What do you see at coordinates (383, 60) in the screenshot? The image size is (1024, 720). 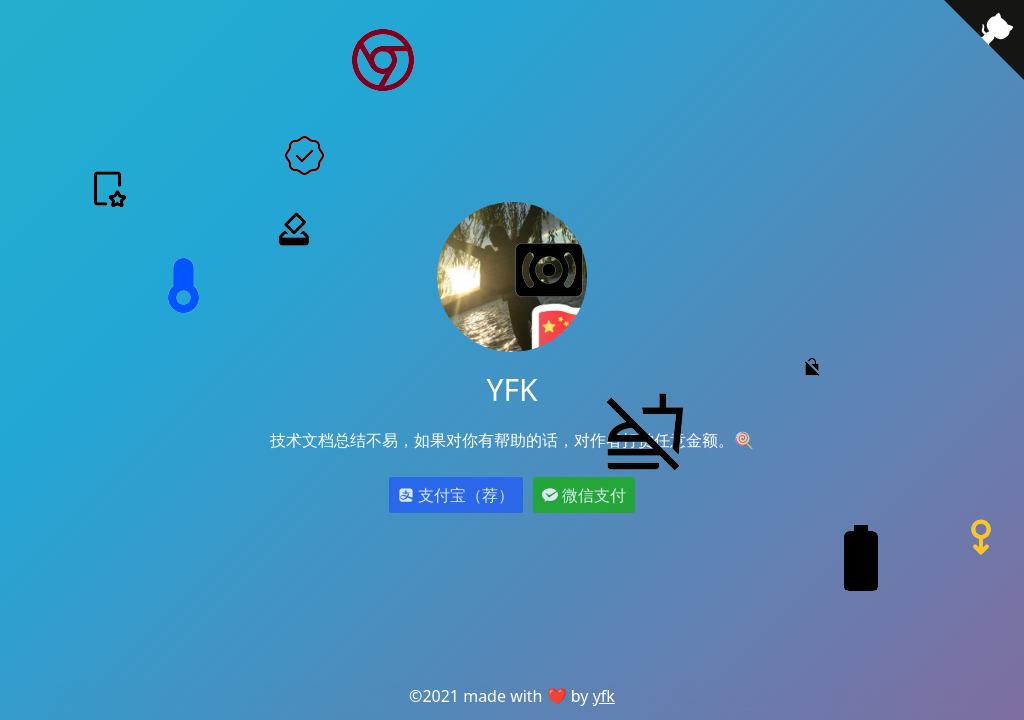 I see `open Google Chrome browser` at bounding box center [383, 60].